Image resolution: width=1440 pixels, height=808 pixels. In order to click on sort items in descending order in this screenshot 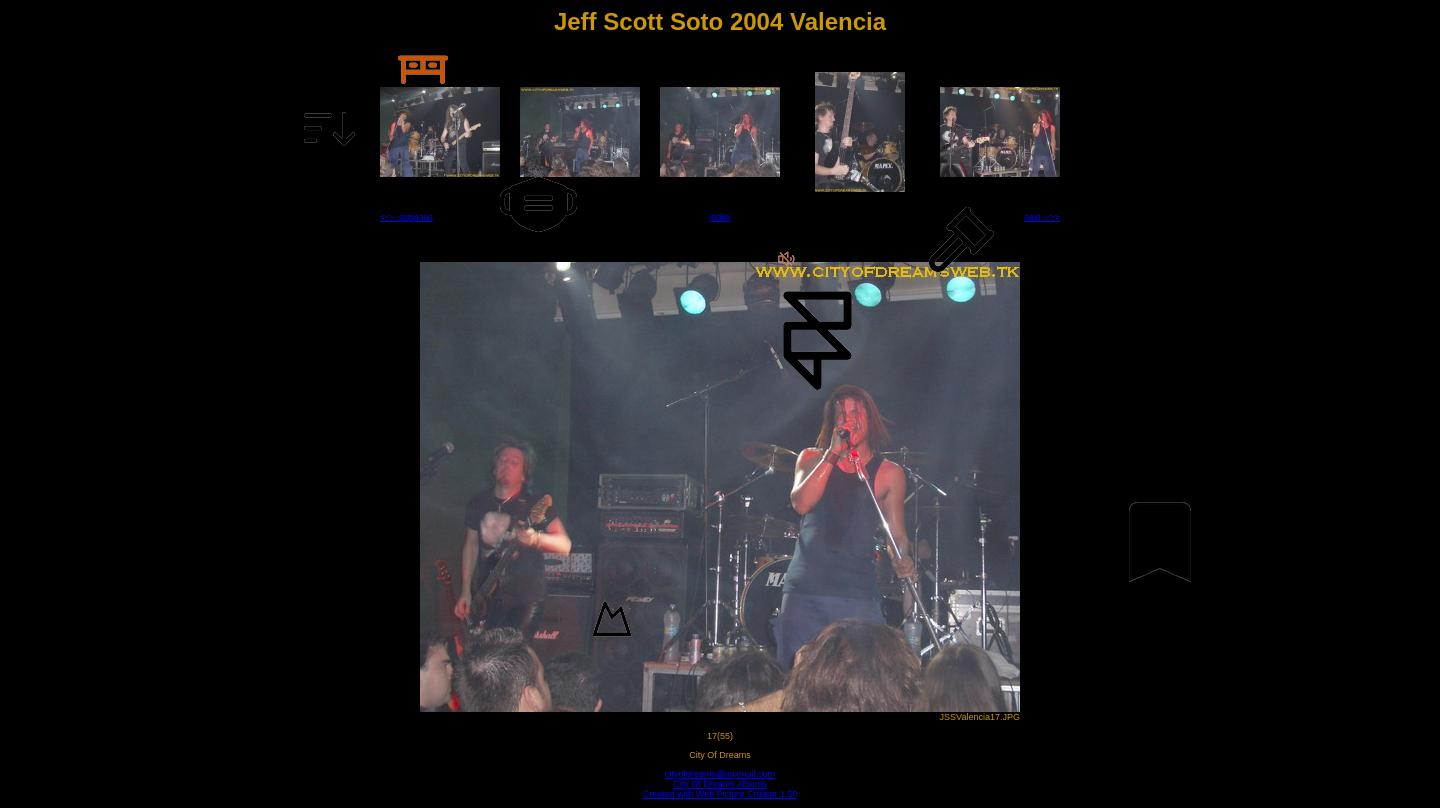, I will do `click(329, 127)`.